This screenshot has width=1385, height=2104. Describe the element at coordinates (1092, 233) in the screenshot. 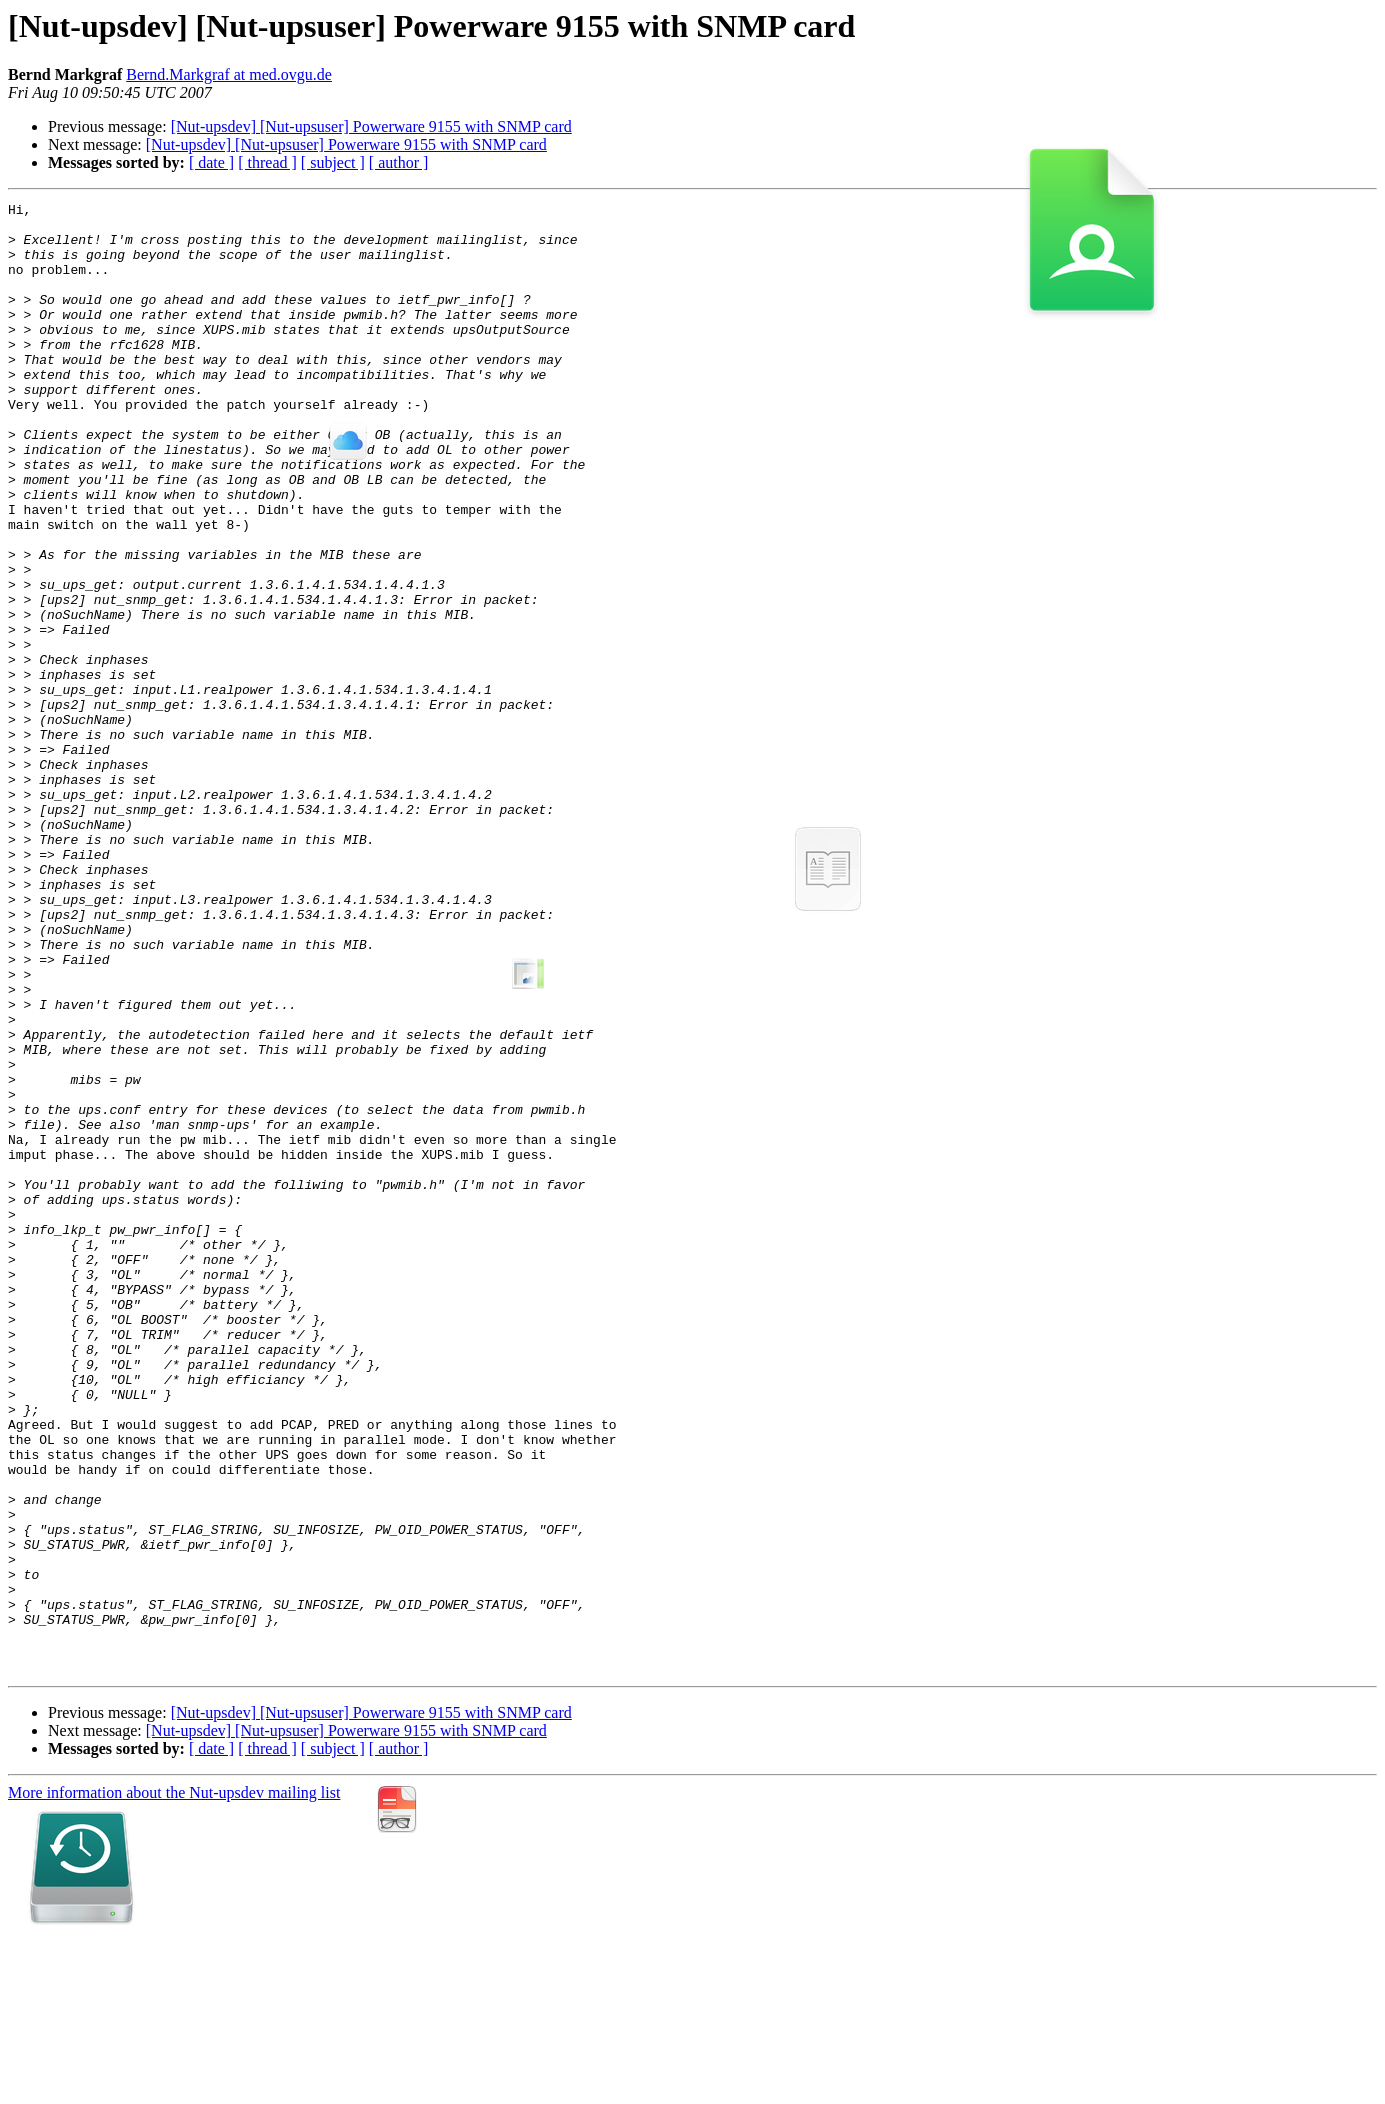

I see `a renderdoc capture file` at that location.